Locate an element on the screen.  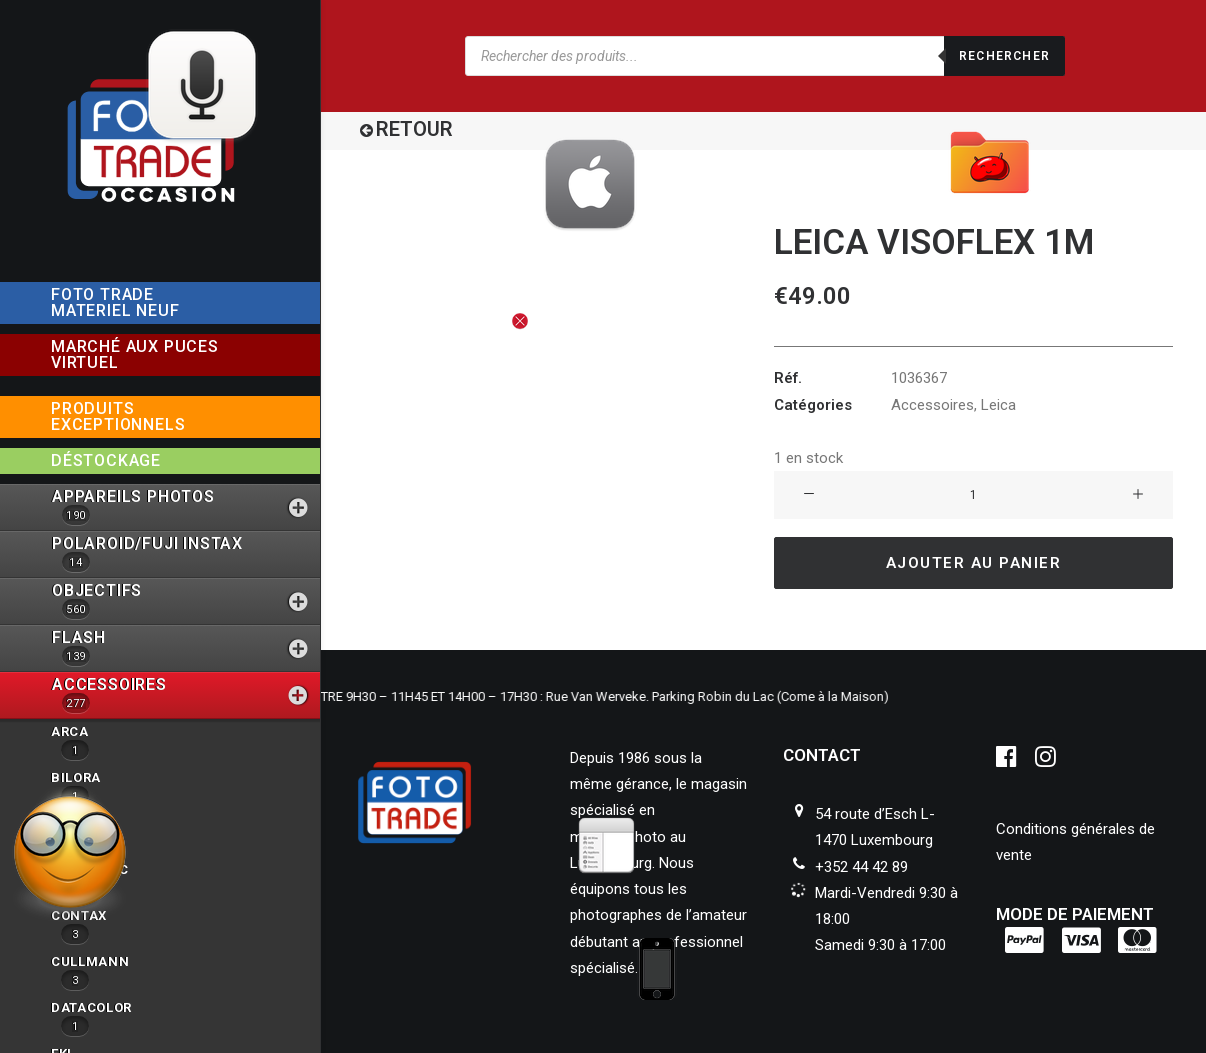
iPod Touch device in sidebar navigation is located at coordinates (657, 969).